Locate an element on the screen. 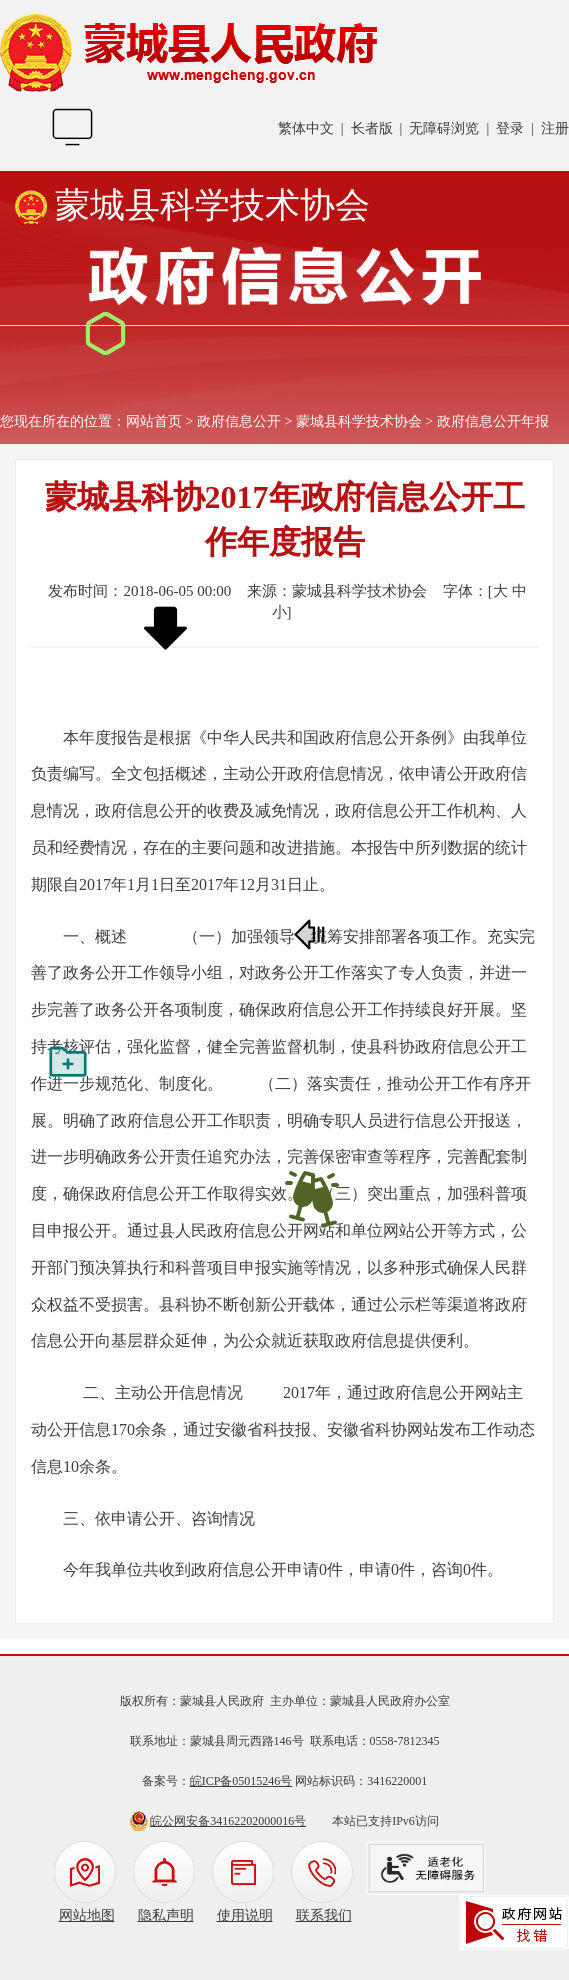  create a new folder is located at coordinates (68, 1061).